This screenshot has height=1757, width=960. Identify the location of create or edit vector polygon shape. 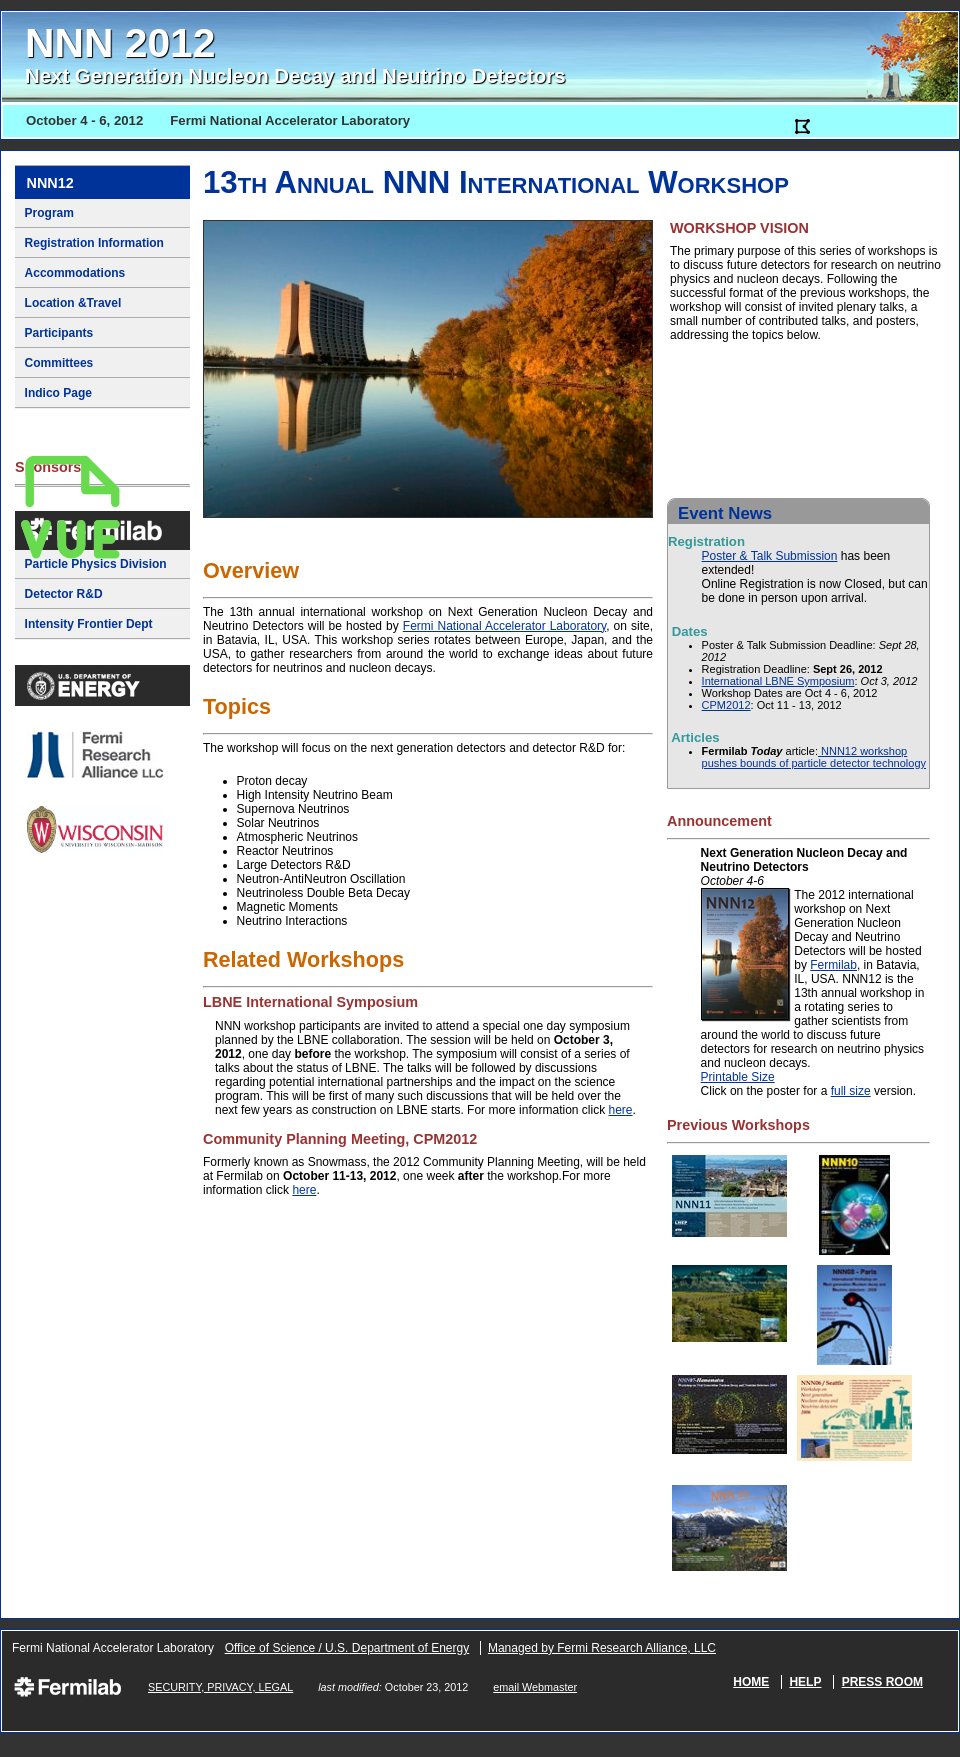
(802, 126).